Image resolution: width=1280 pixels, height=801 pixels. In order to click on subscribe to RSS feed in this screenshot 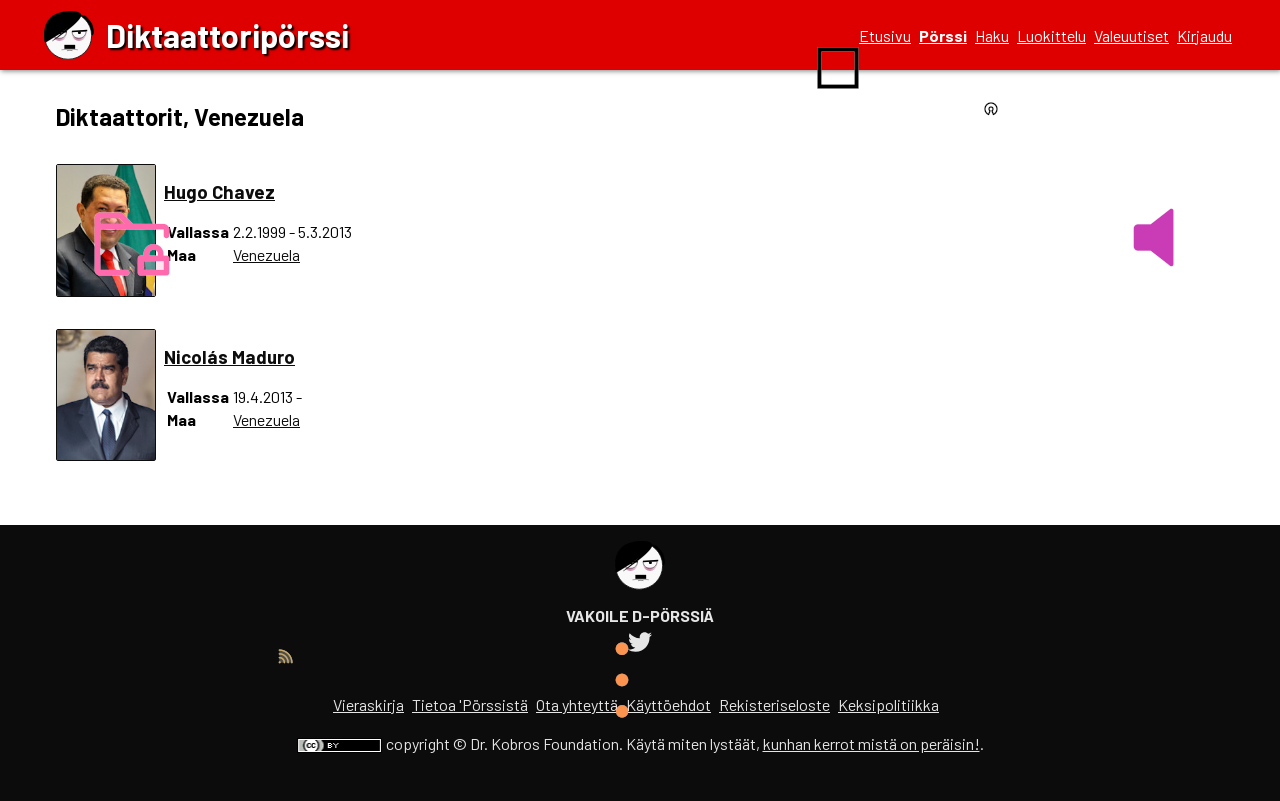, I will do `click(285, 657)`.